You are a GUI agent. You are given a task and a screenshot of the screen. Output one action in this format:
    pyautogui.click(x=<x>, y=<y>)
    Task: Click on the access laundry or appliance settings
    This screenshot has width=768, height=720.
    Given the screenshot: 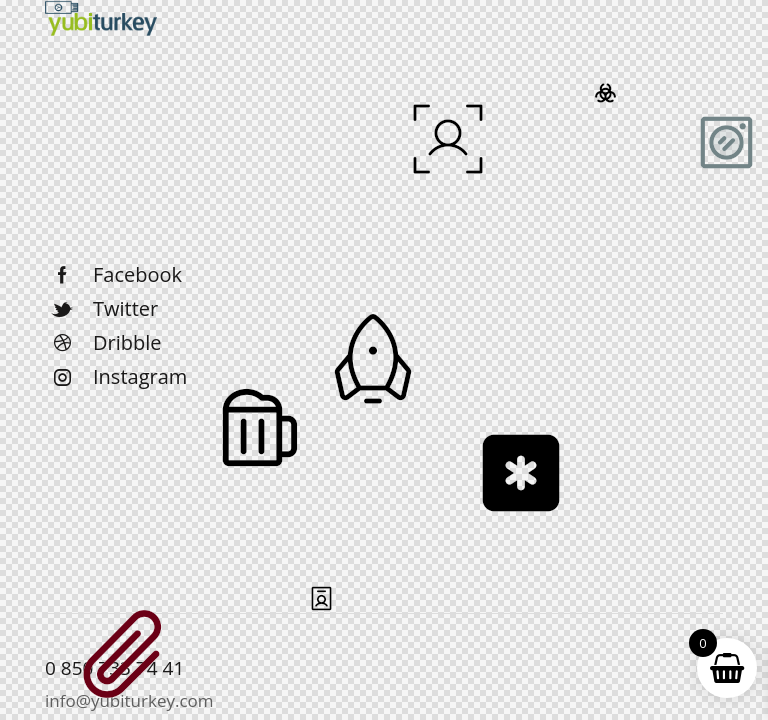 What is the action you would take?
    pyautogui.click(x=726, y=142)
    